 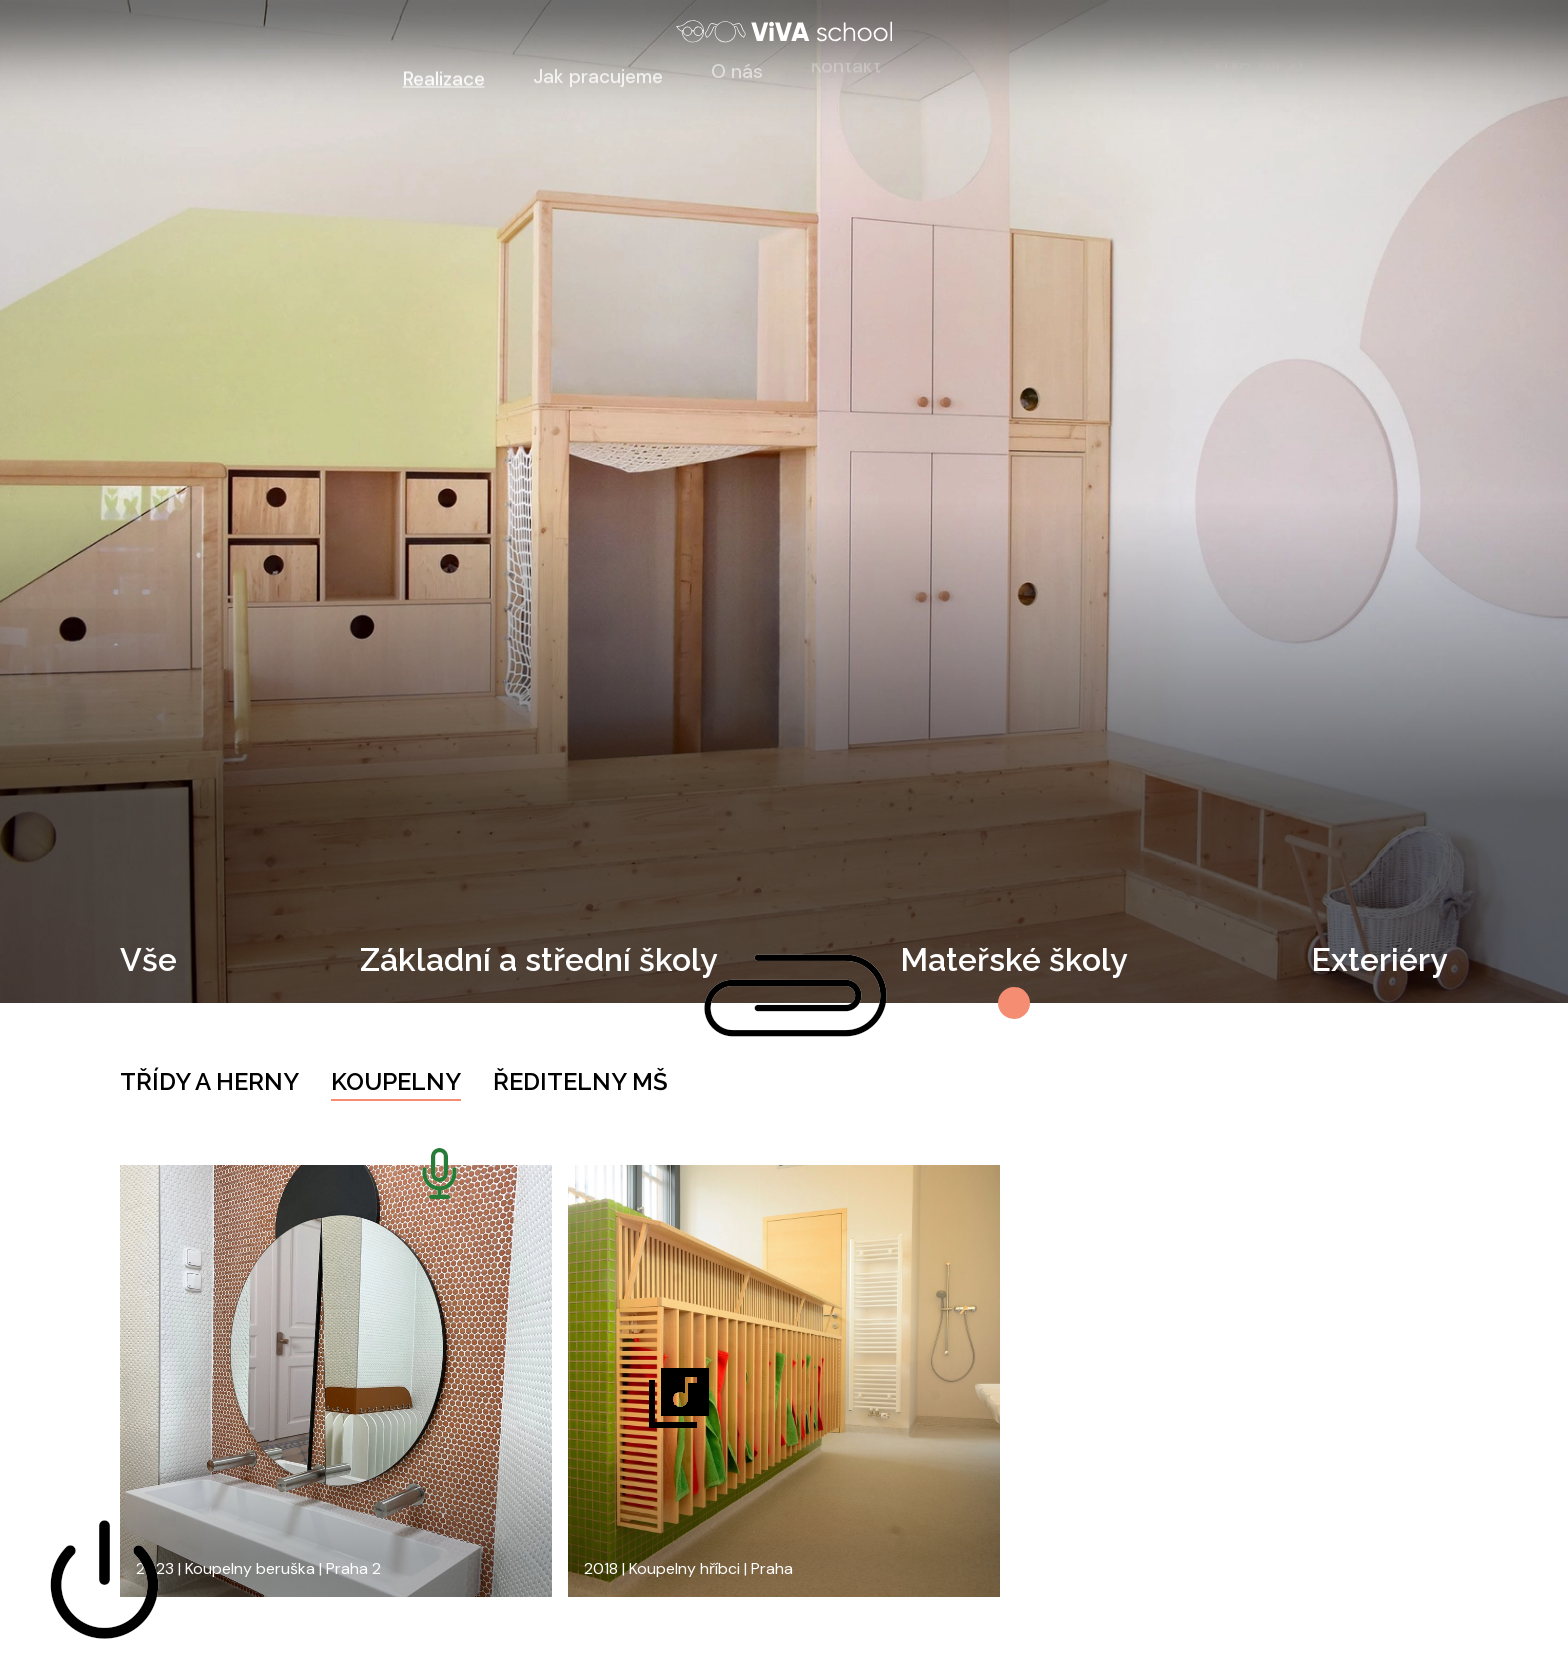 What do you see at coordinates (795, 995) in the screenshot?
I see `attach a file to your message` at bounding box center [795, 995].